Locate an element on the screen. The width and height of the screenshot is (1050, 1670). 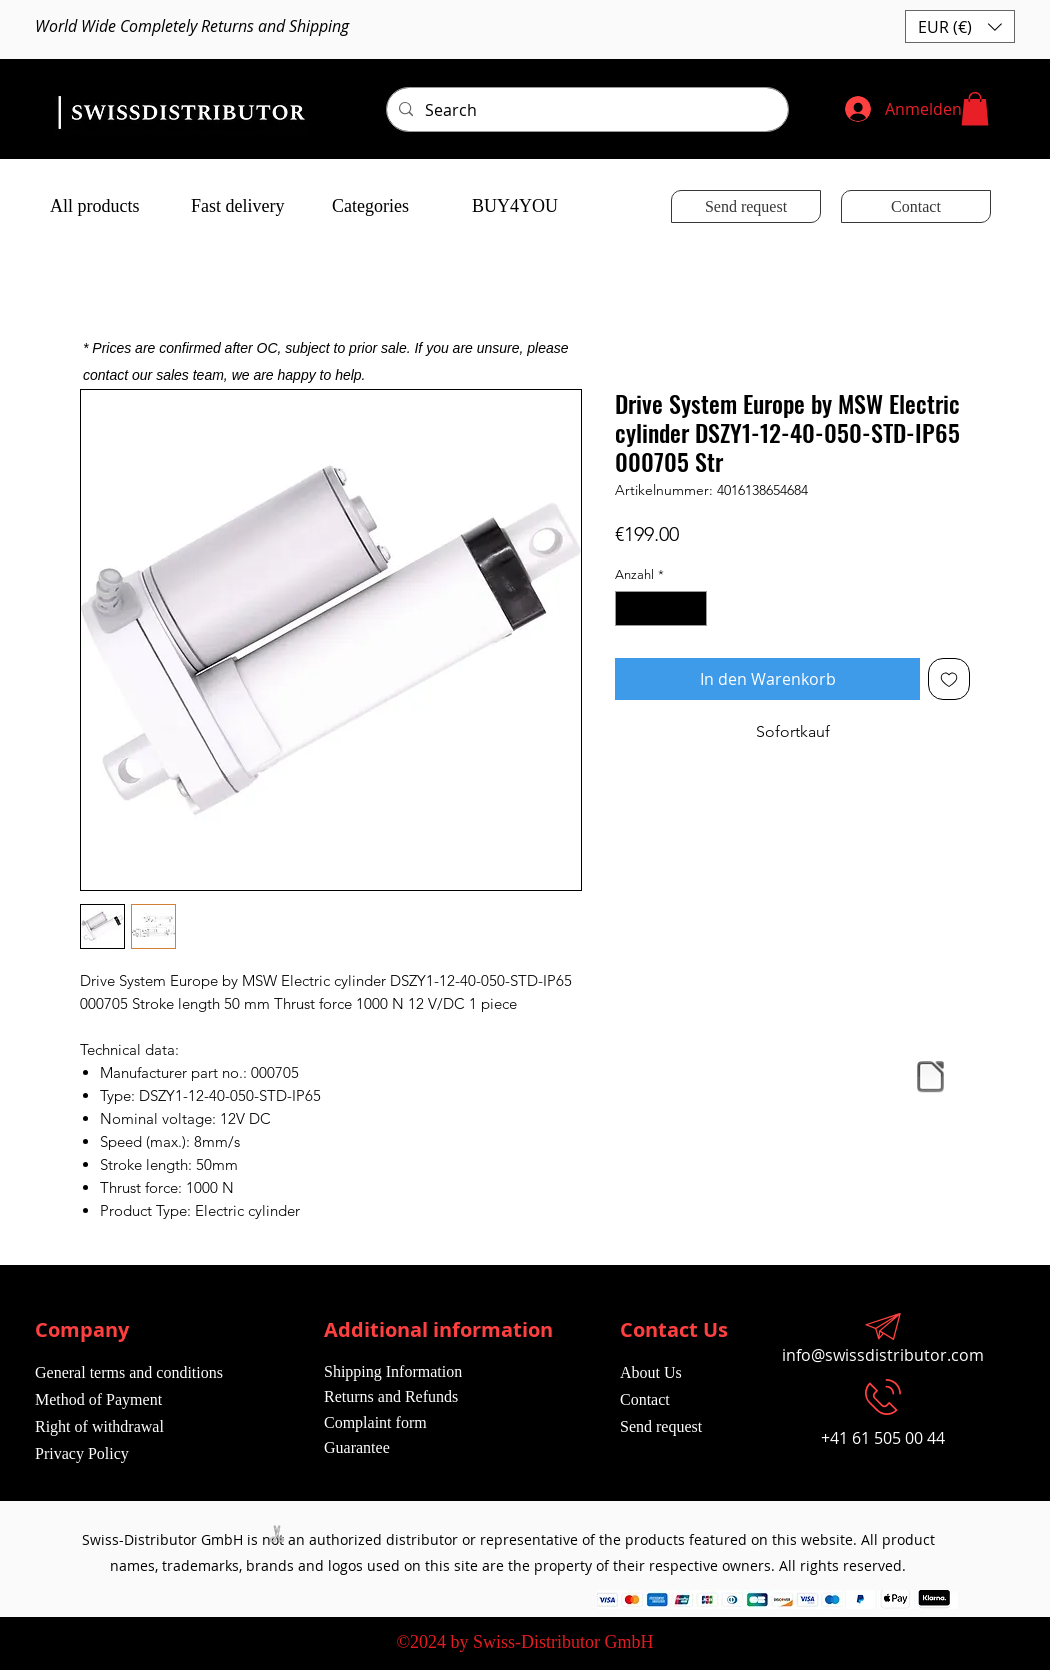
cut selected content to clipboard is located at coordinates (277, 1534).